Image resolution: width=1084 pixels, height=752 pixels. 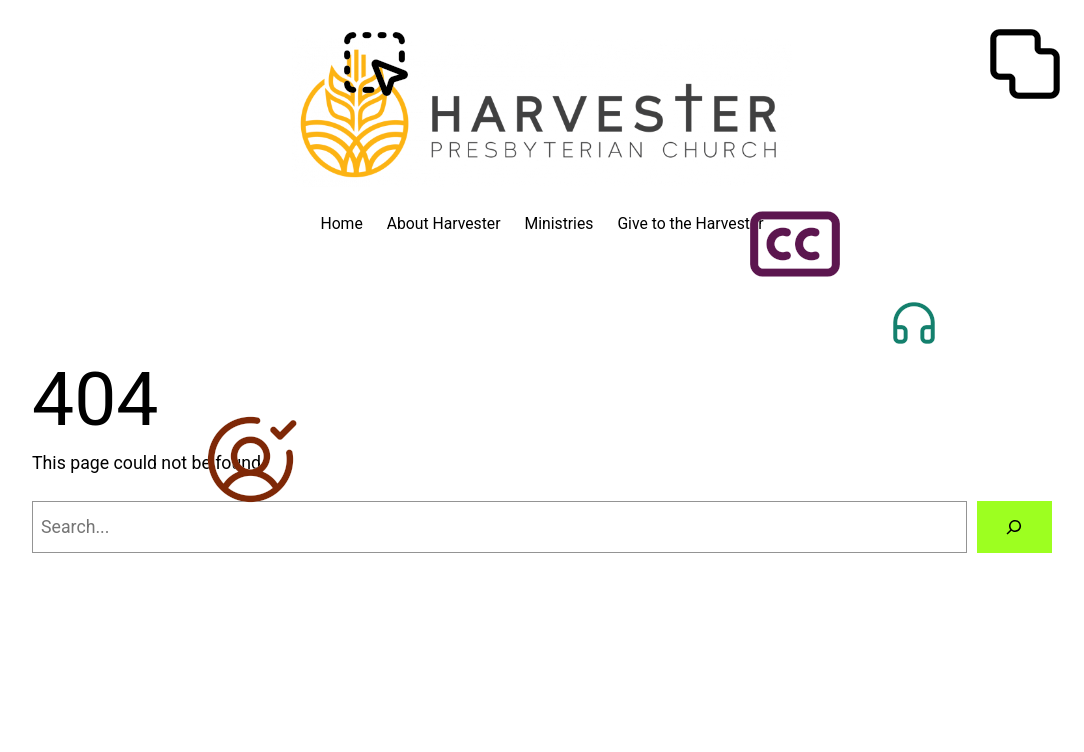 What do you see at coordinates (250, 459) in the screenshot?
I see `verified user profile` at bounding box center [250, 459].